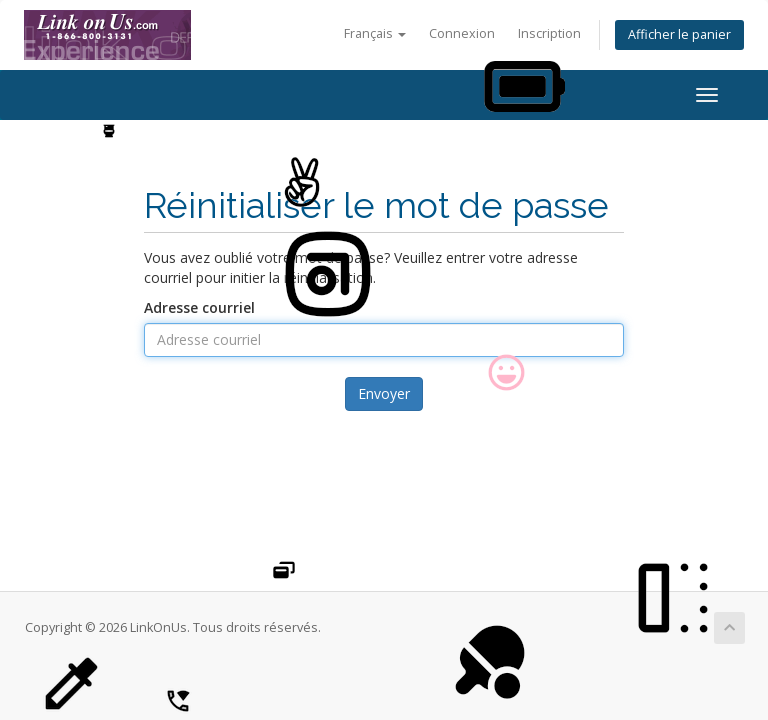  Describe the element at coordinates (522, 86) in the screenshot. I see `indicates battery is fully charged` at that location.